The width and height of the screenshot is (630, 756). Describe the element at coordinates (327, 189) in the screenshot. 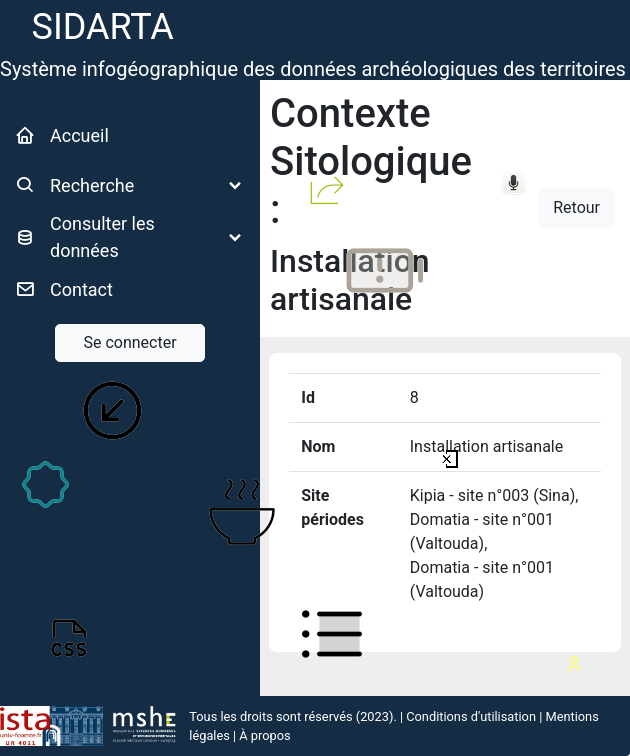

I see `share content with others` at that location.